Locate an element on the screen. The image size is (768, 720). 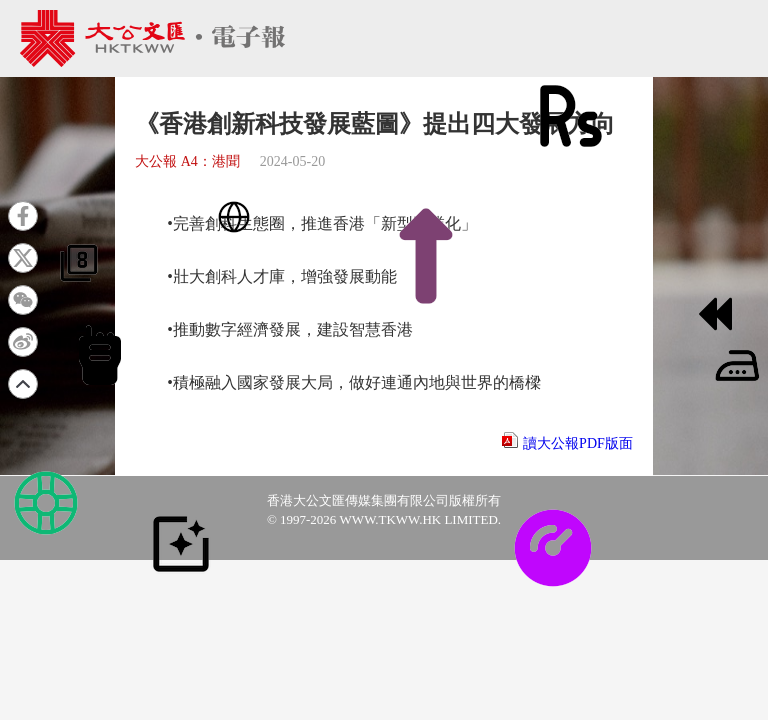
indicates price or payment amount in Indian rupees is located at coordinates (571, 116).